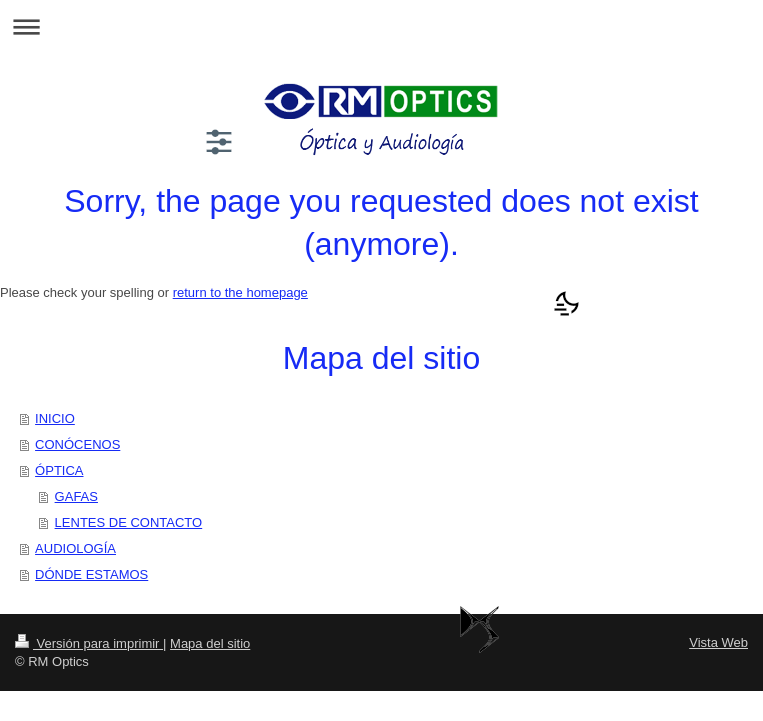  I want to click on indicates foggy nighttime weather conditions, so click(566, 303).